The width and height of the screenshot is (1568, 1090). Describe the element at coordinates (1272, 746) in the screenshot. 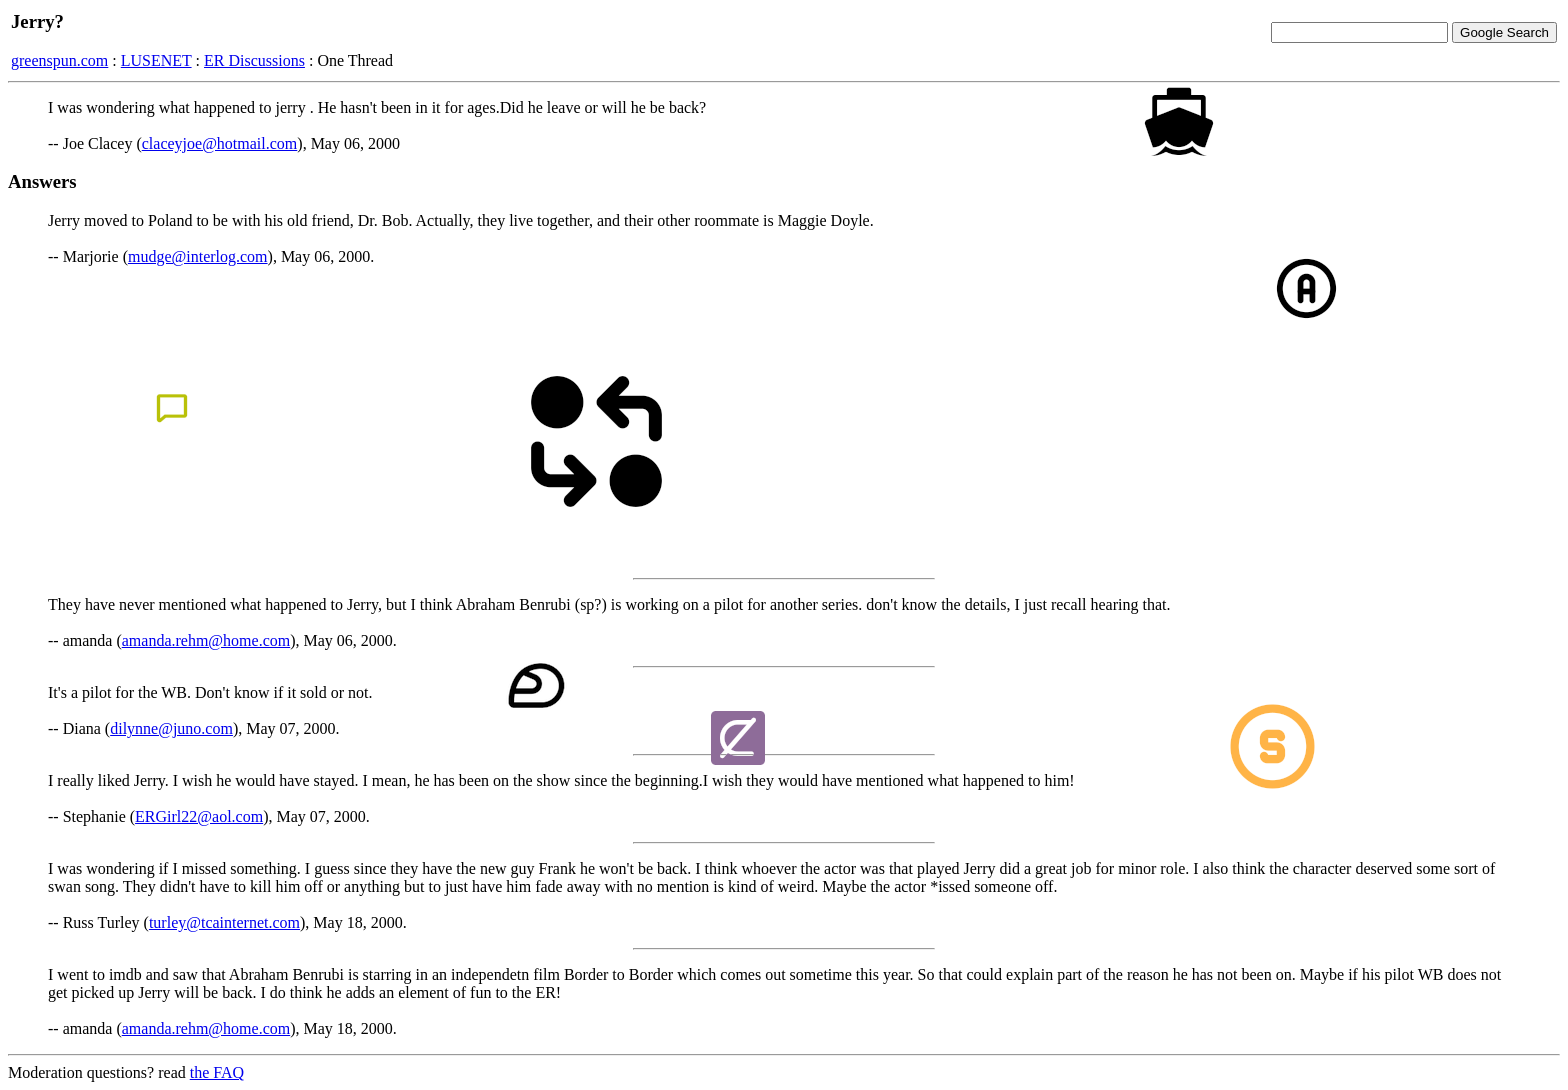

I see `indicates south direction on a map` at that location.